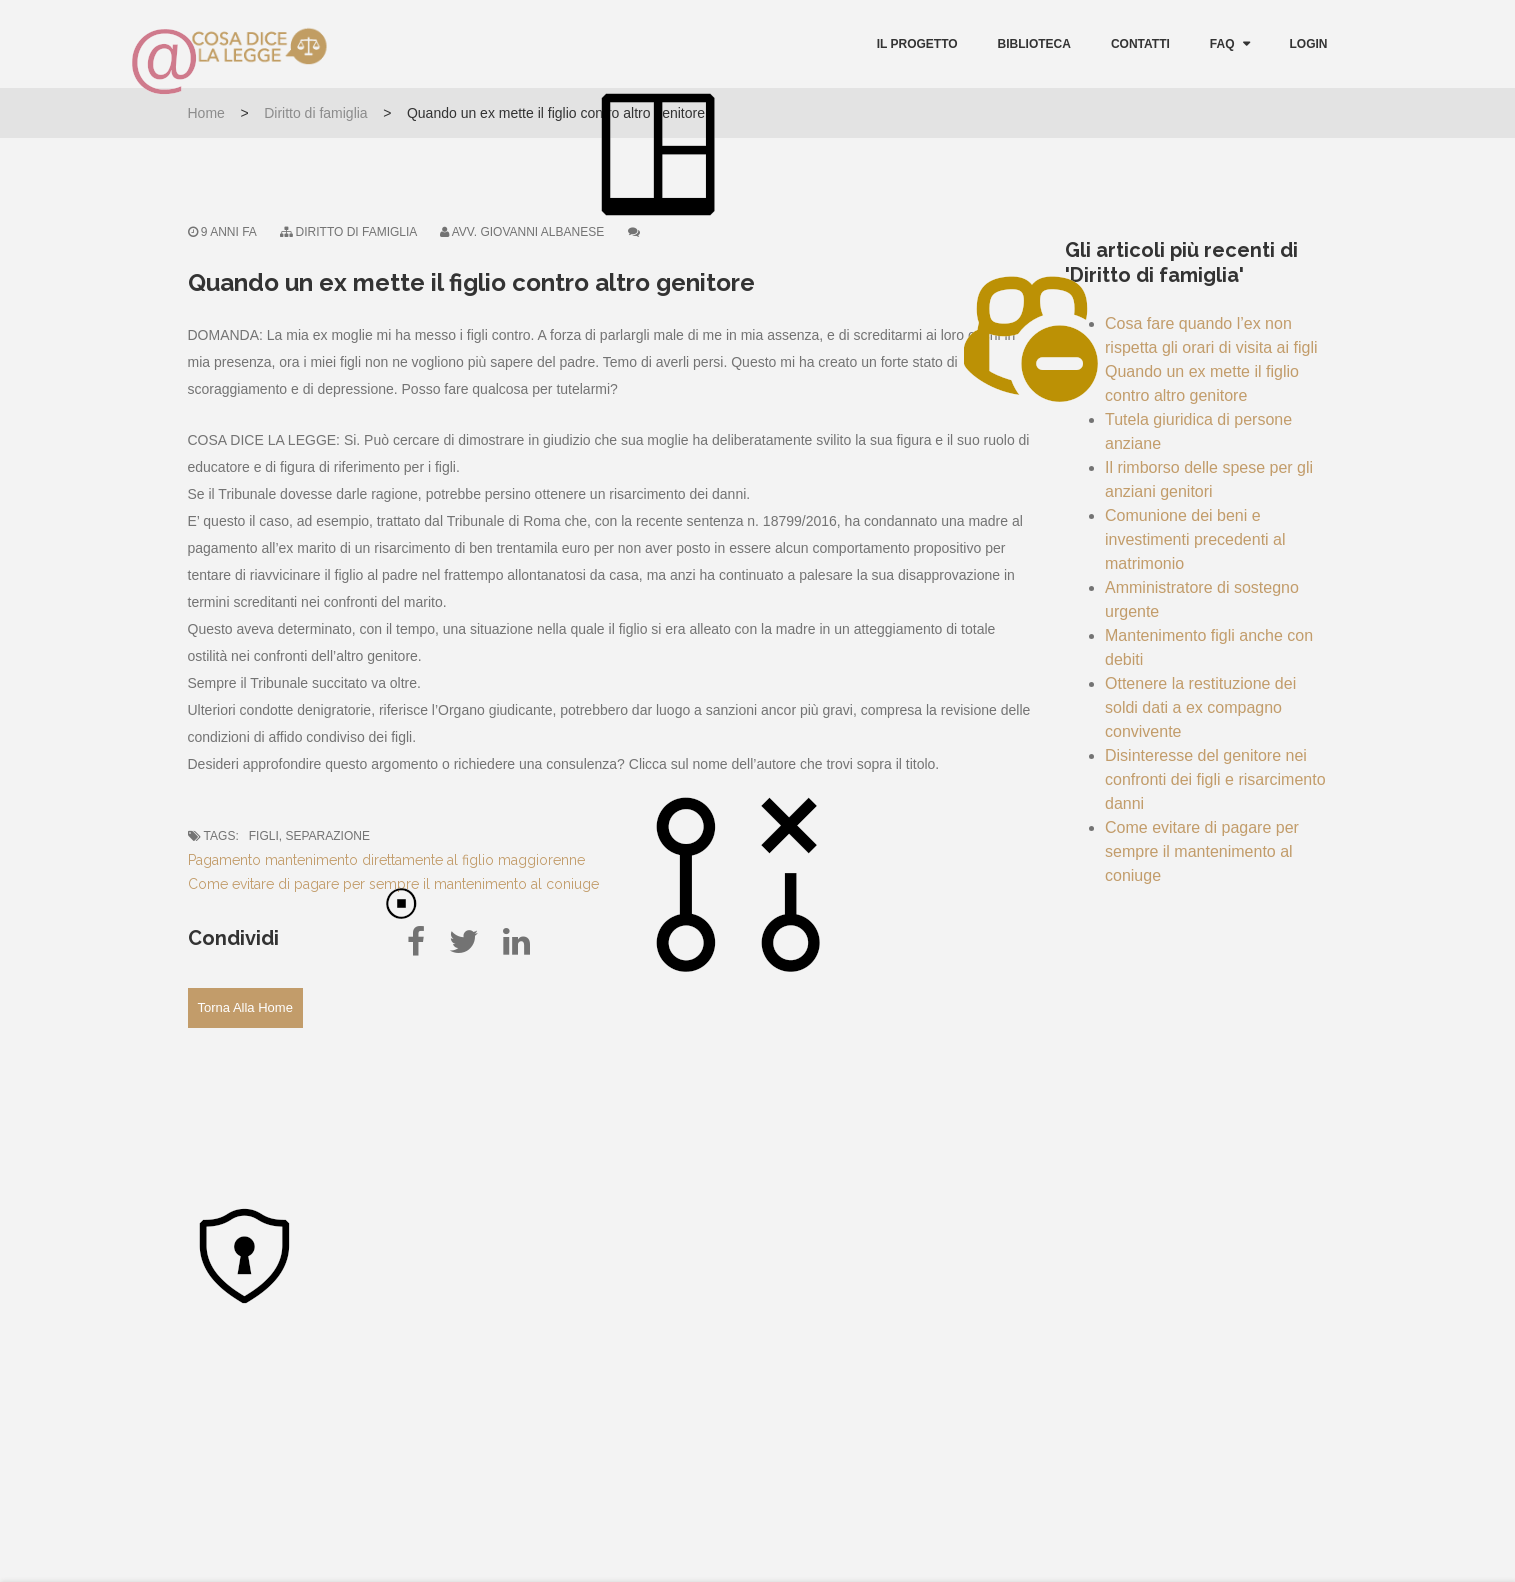  I want to click on stop a running process or task, so click(401, 903).